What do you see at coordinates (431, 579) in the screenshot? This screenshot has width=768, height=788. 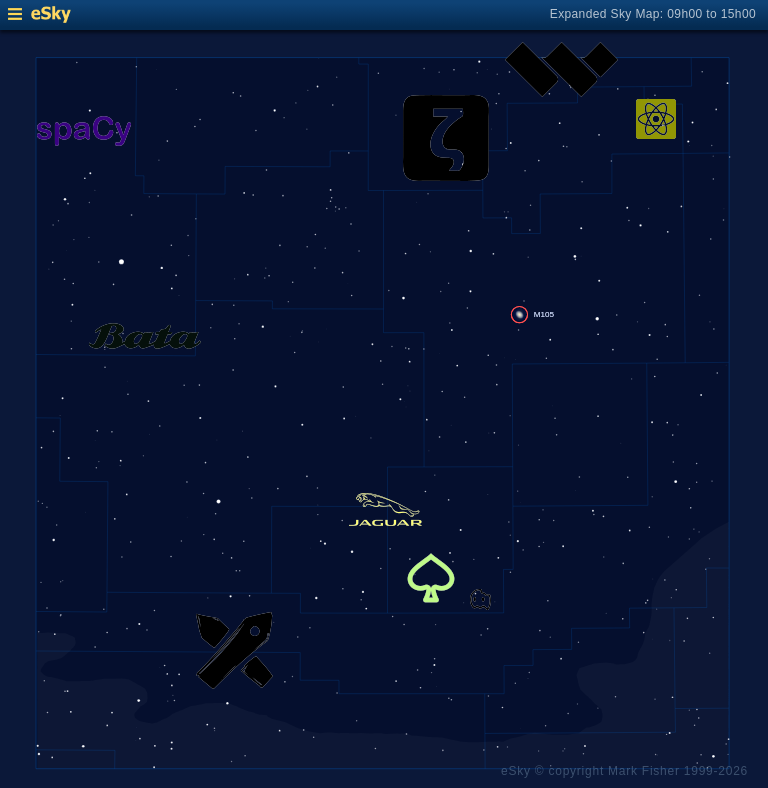 I see `spade suit symbol for card games` at bounding box center [431, 579].